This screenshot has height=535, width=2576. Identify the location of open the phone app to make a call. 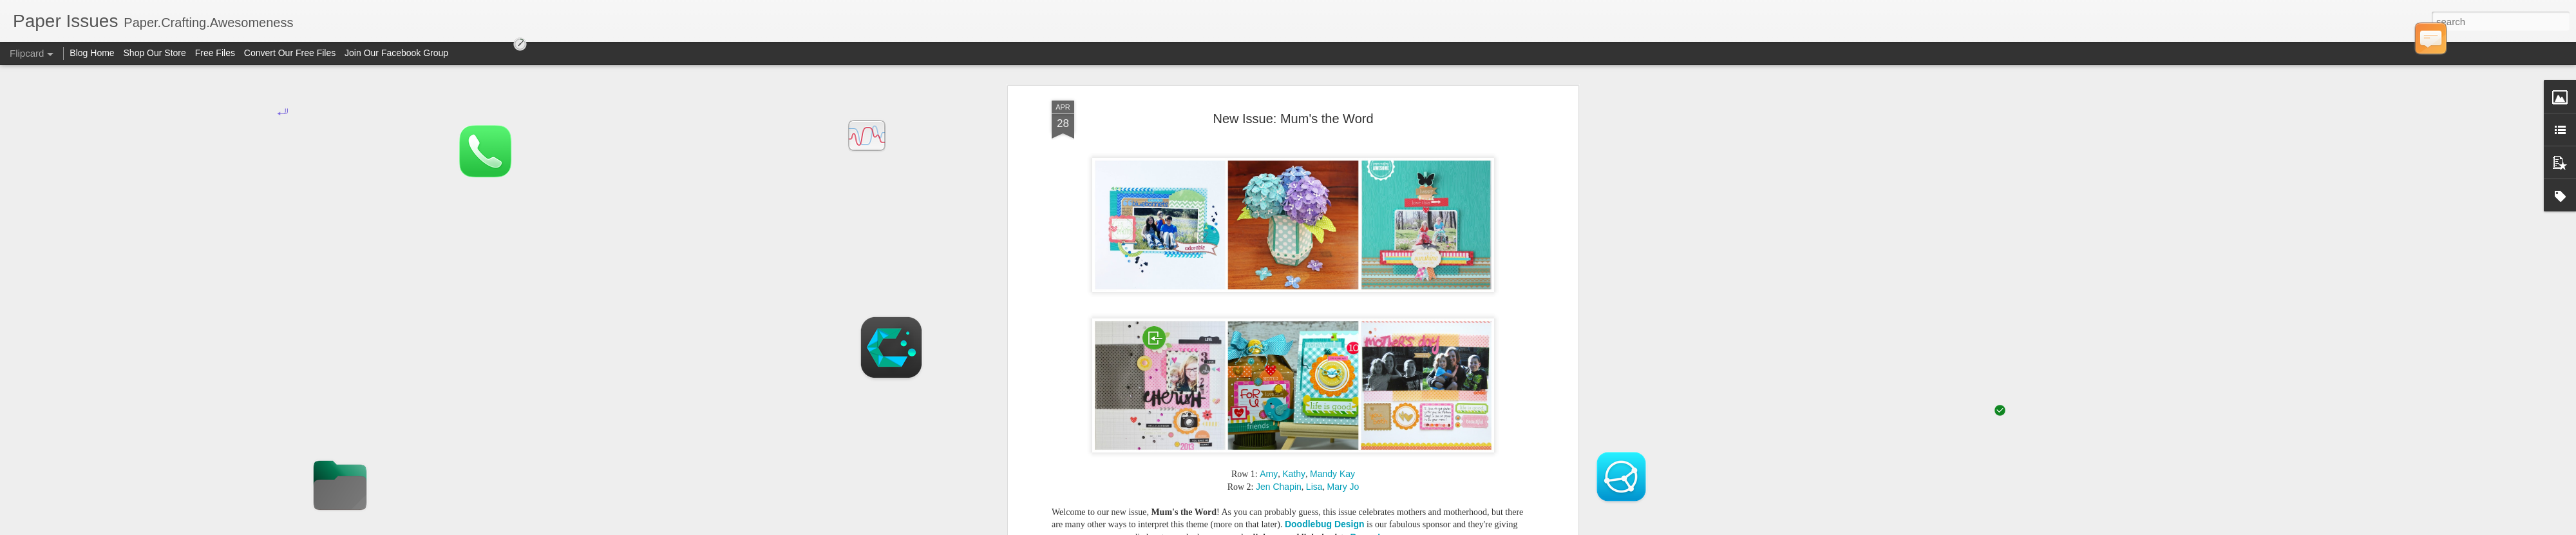
(485, 151).